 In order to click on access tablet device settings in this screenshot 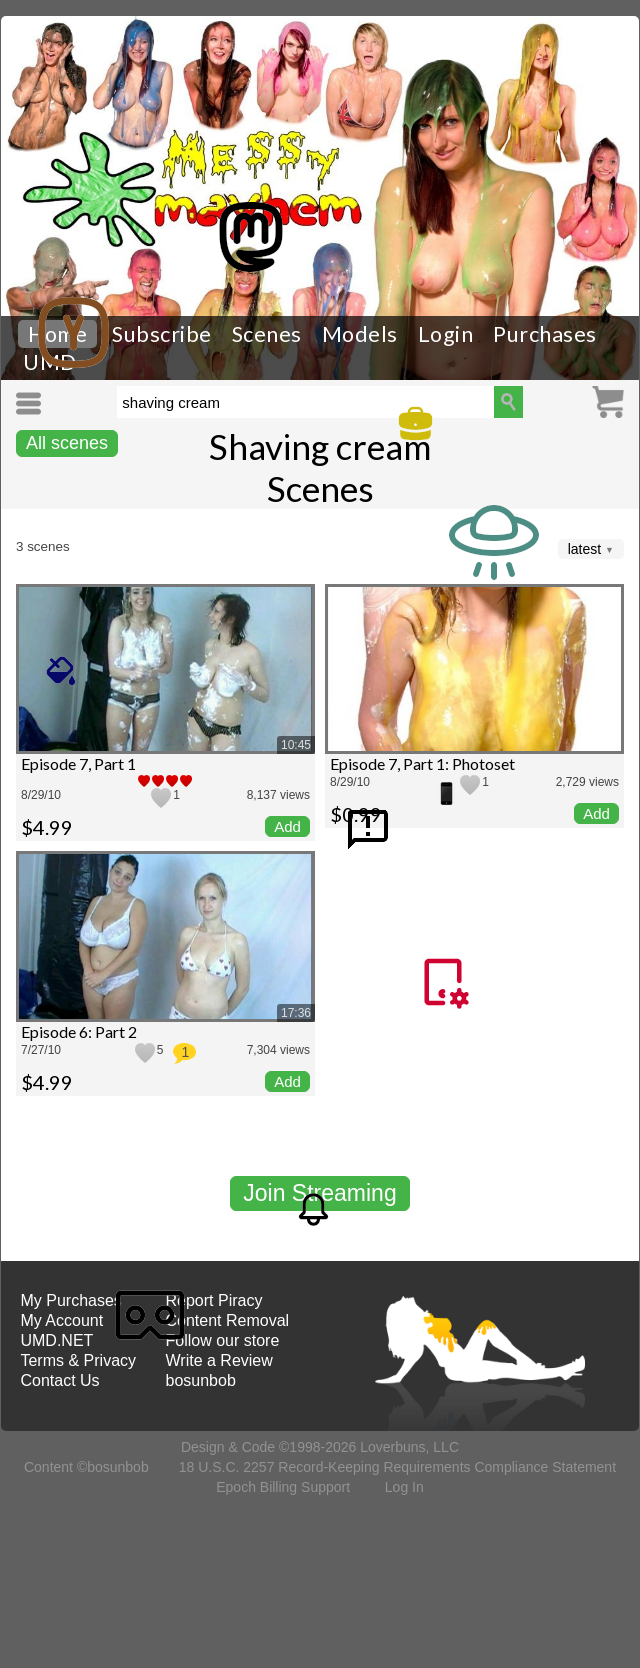, I will do `click(443, 982)`.